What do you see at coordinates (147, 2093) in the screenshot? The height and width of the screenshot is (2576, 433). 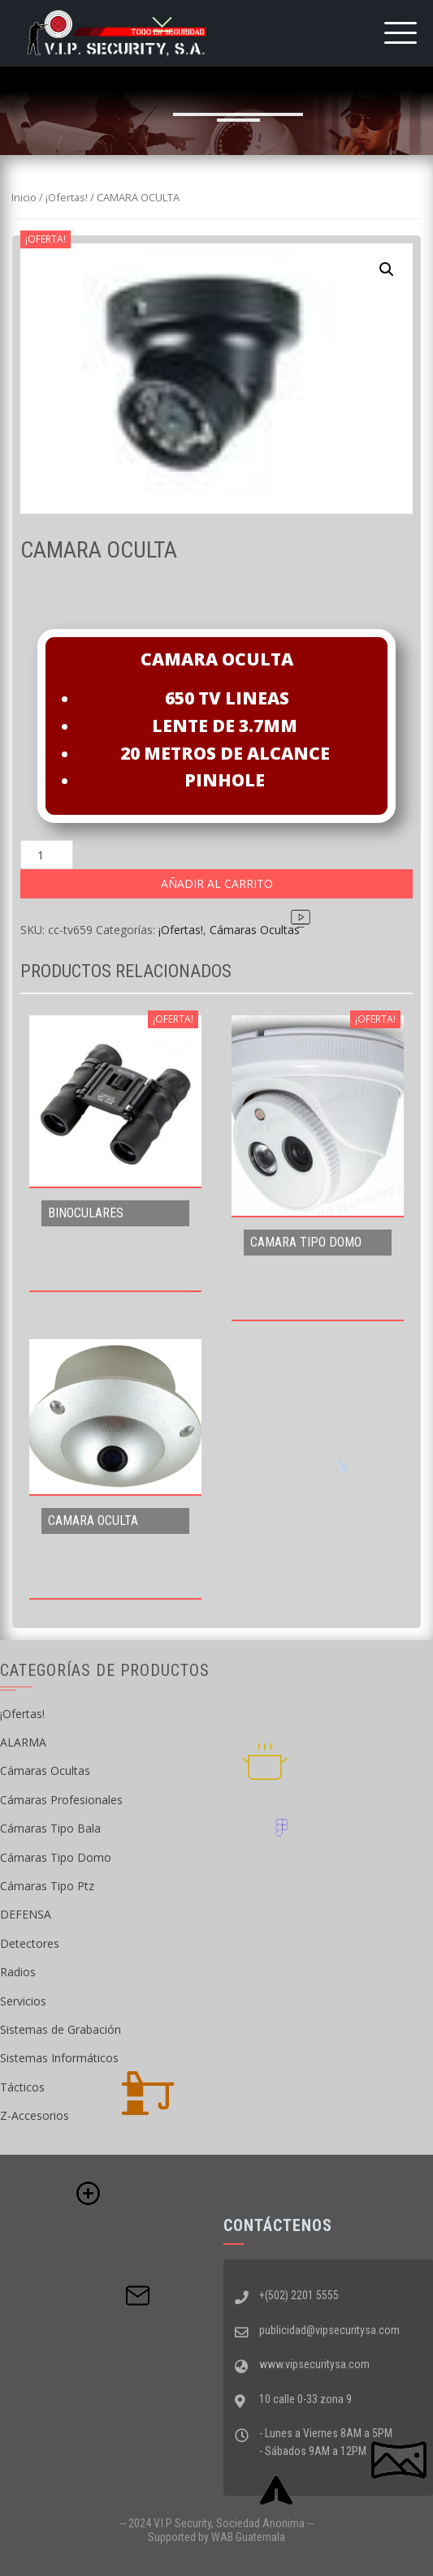 I see `access construction or building management tools` at bounding box center [147, 2093].